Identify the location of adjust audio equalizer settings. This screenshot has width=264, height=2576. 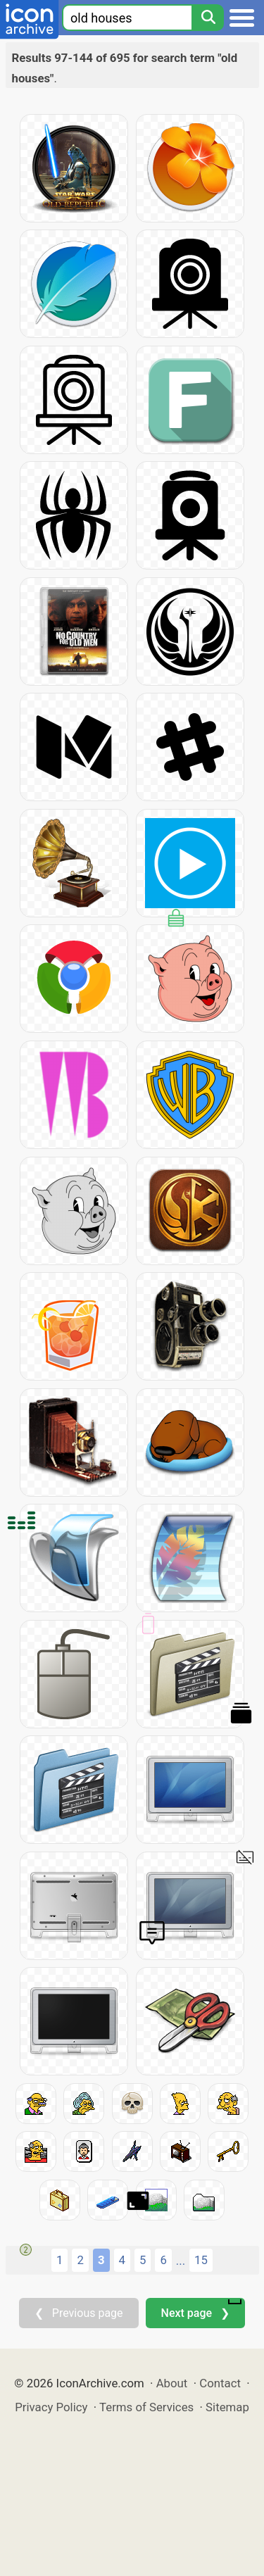
(21, 1520).